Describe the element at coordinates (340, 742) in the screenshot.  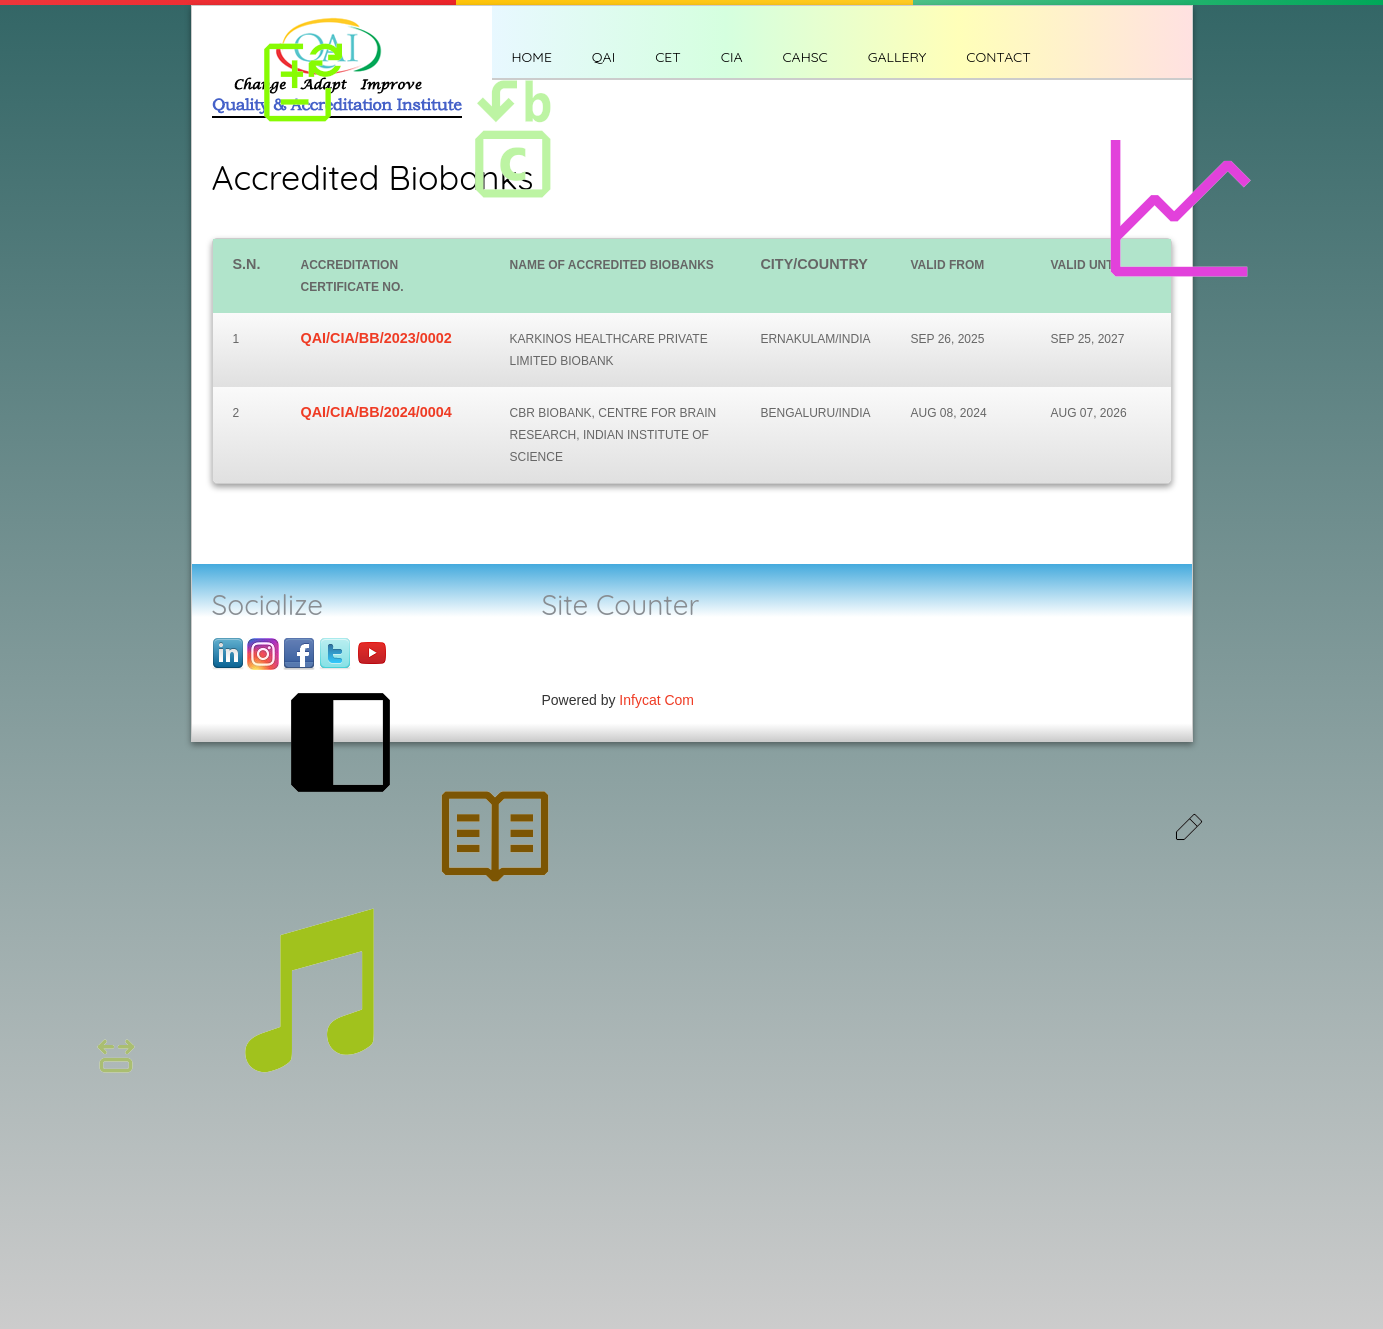
I see `toggle the left sidebar panel` at that location.